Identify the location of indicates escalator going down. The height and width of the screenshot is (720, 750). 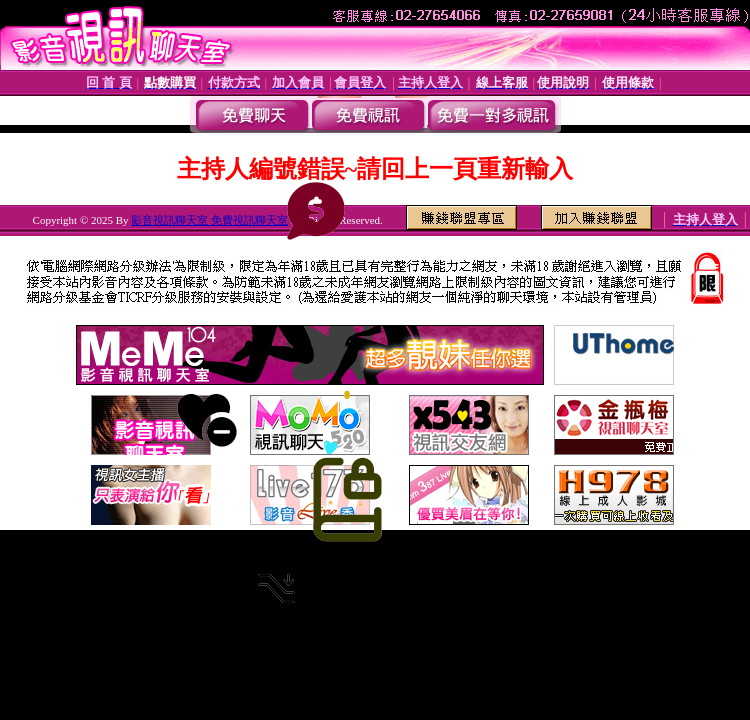
(276, 588).